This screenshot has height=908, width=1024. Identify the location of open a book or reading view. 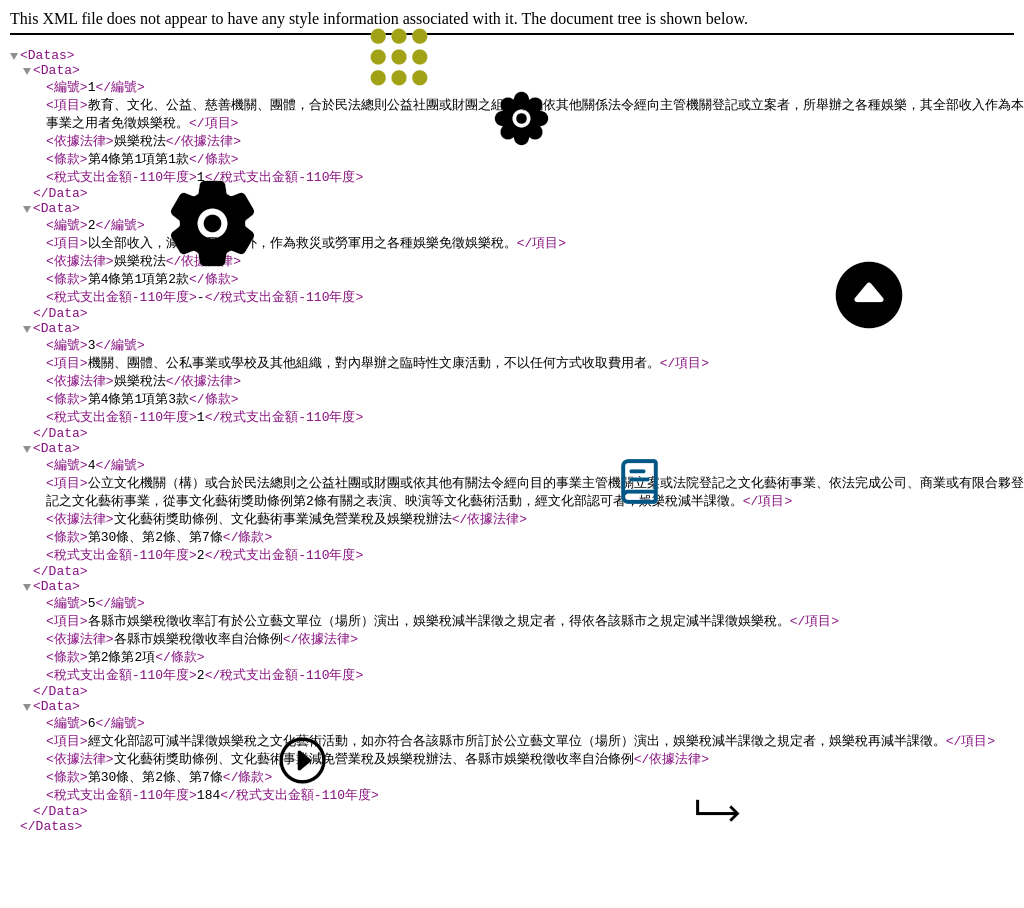
(639, 481).